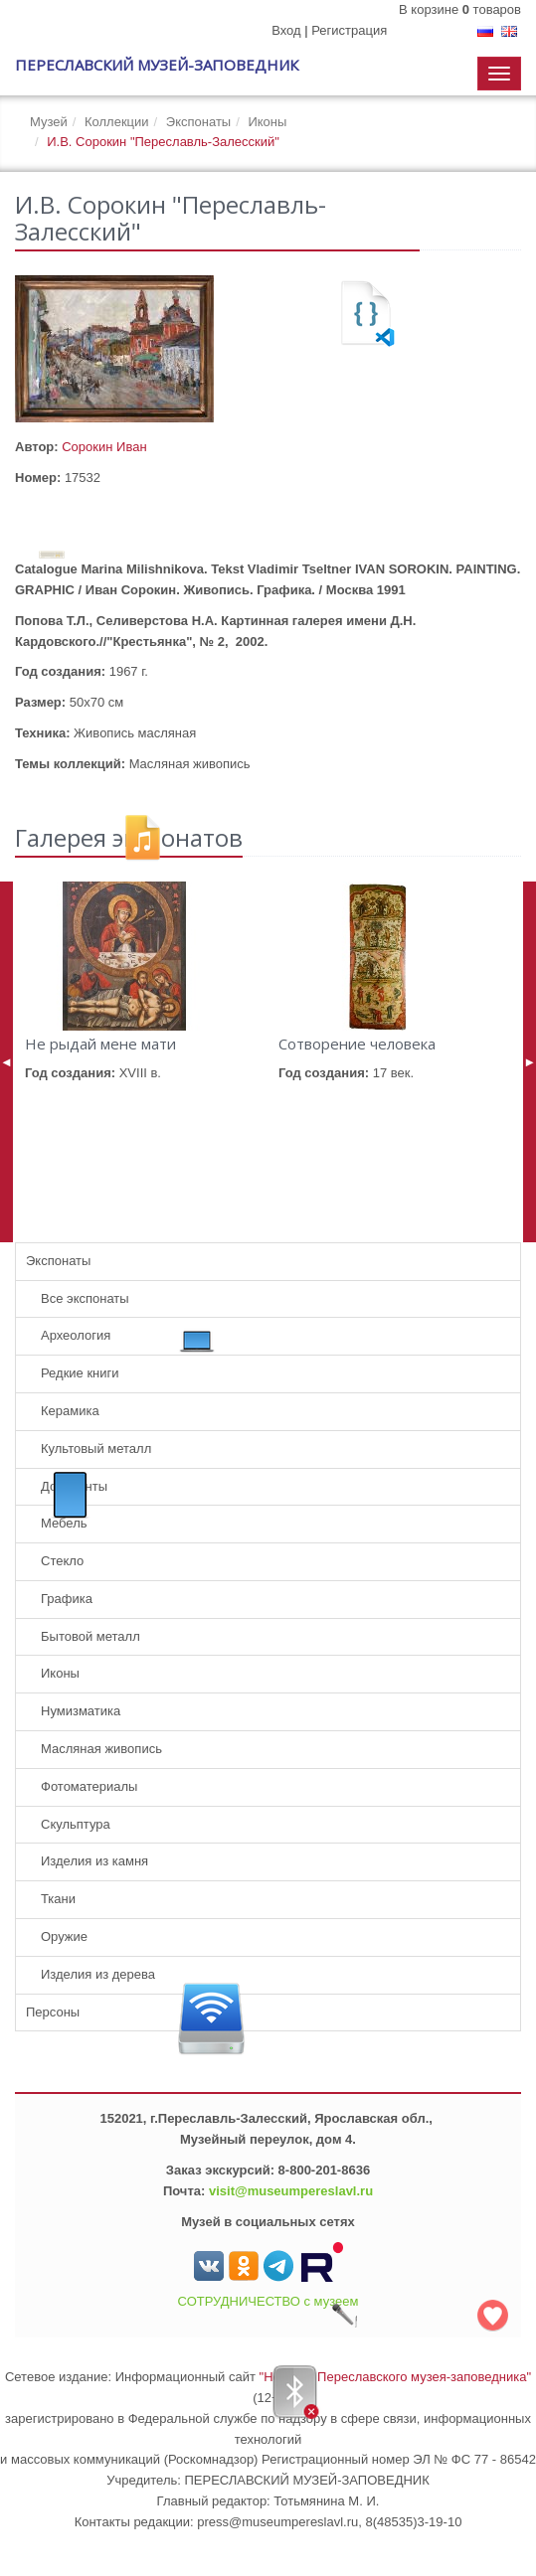  Describe the element at coordinates (344, 2316) in the screenshot. I see `access microphone settings` at that location.